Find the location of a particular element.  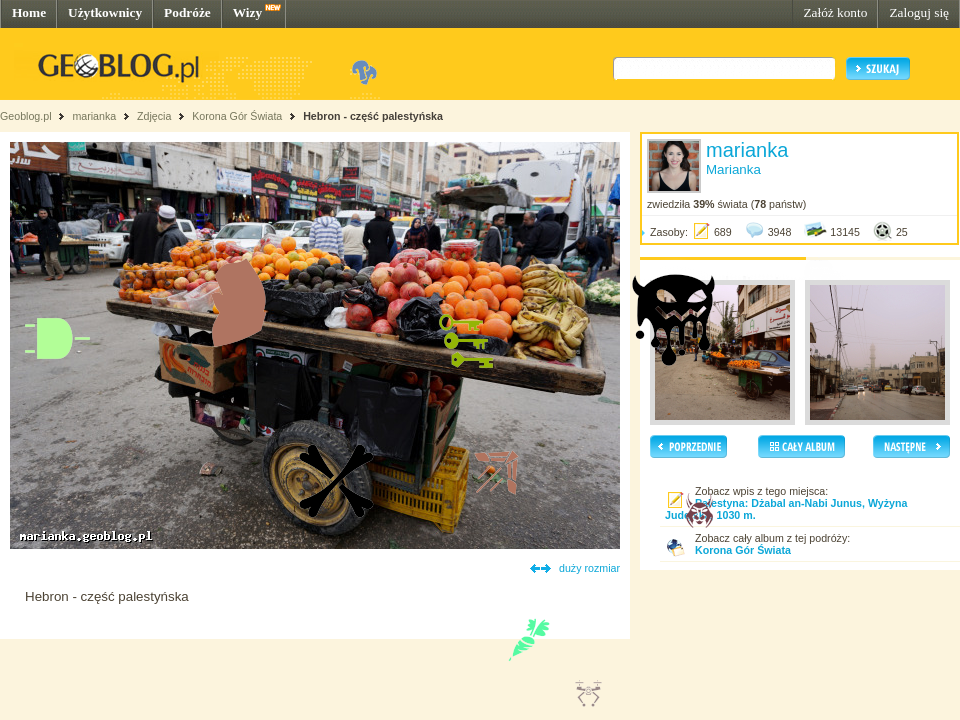

view your collection of keys or access credentials is located at coordinates (466, 341).